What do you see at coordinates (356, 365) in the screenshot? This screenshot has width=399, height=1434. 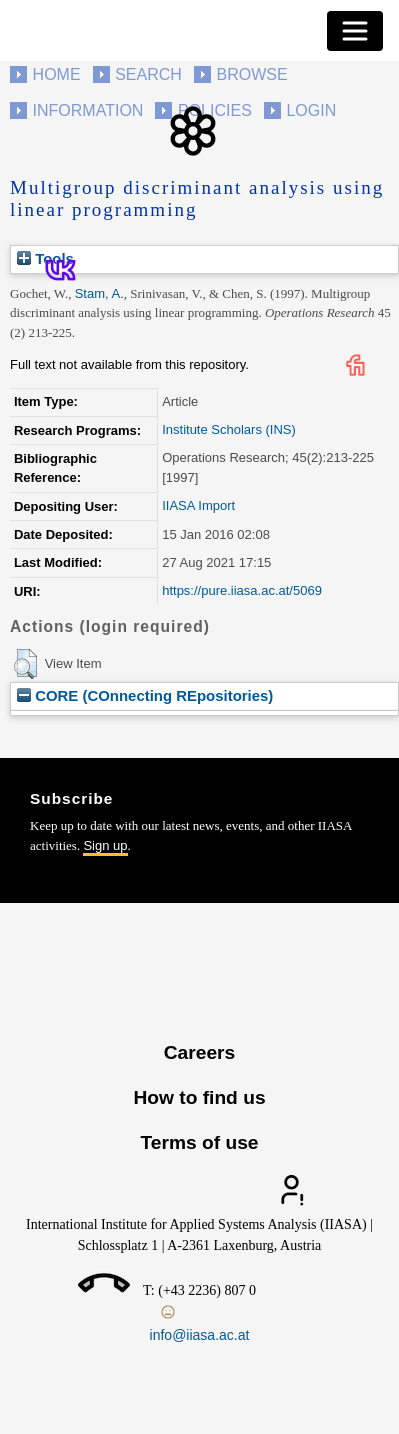 I see `open fiverr freelance marketplace` at bounding box center [356, 365].